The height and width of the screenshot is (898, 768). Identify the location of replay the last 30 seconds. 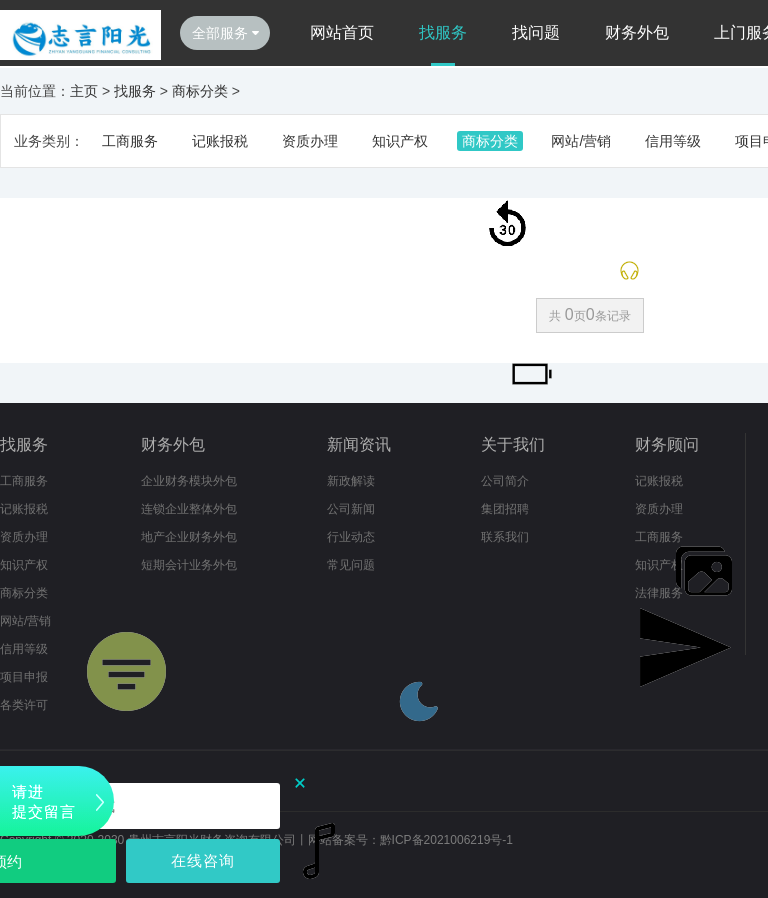
(507, 225).